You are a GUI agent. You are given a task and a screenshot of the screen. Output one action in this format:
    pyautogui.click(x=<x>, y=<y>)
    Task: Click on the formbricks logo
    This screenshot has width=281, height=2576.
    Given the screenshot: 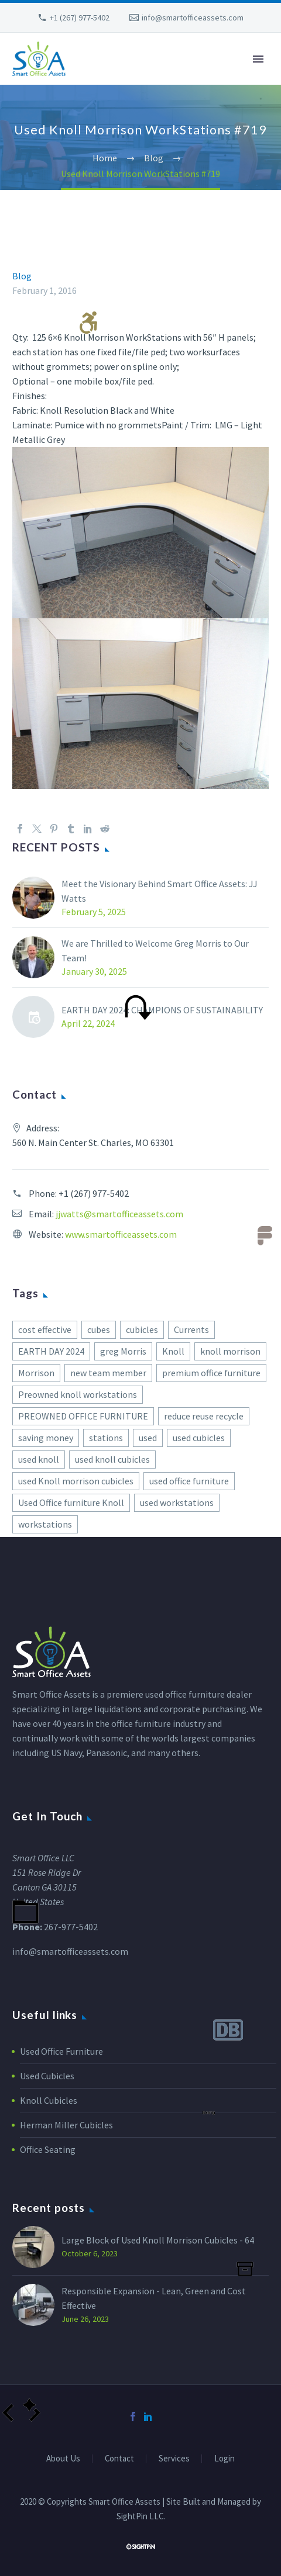 What is the action you would take?
    pyautogui.click(x=265, y=1235)
    